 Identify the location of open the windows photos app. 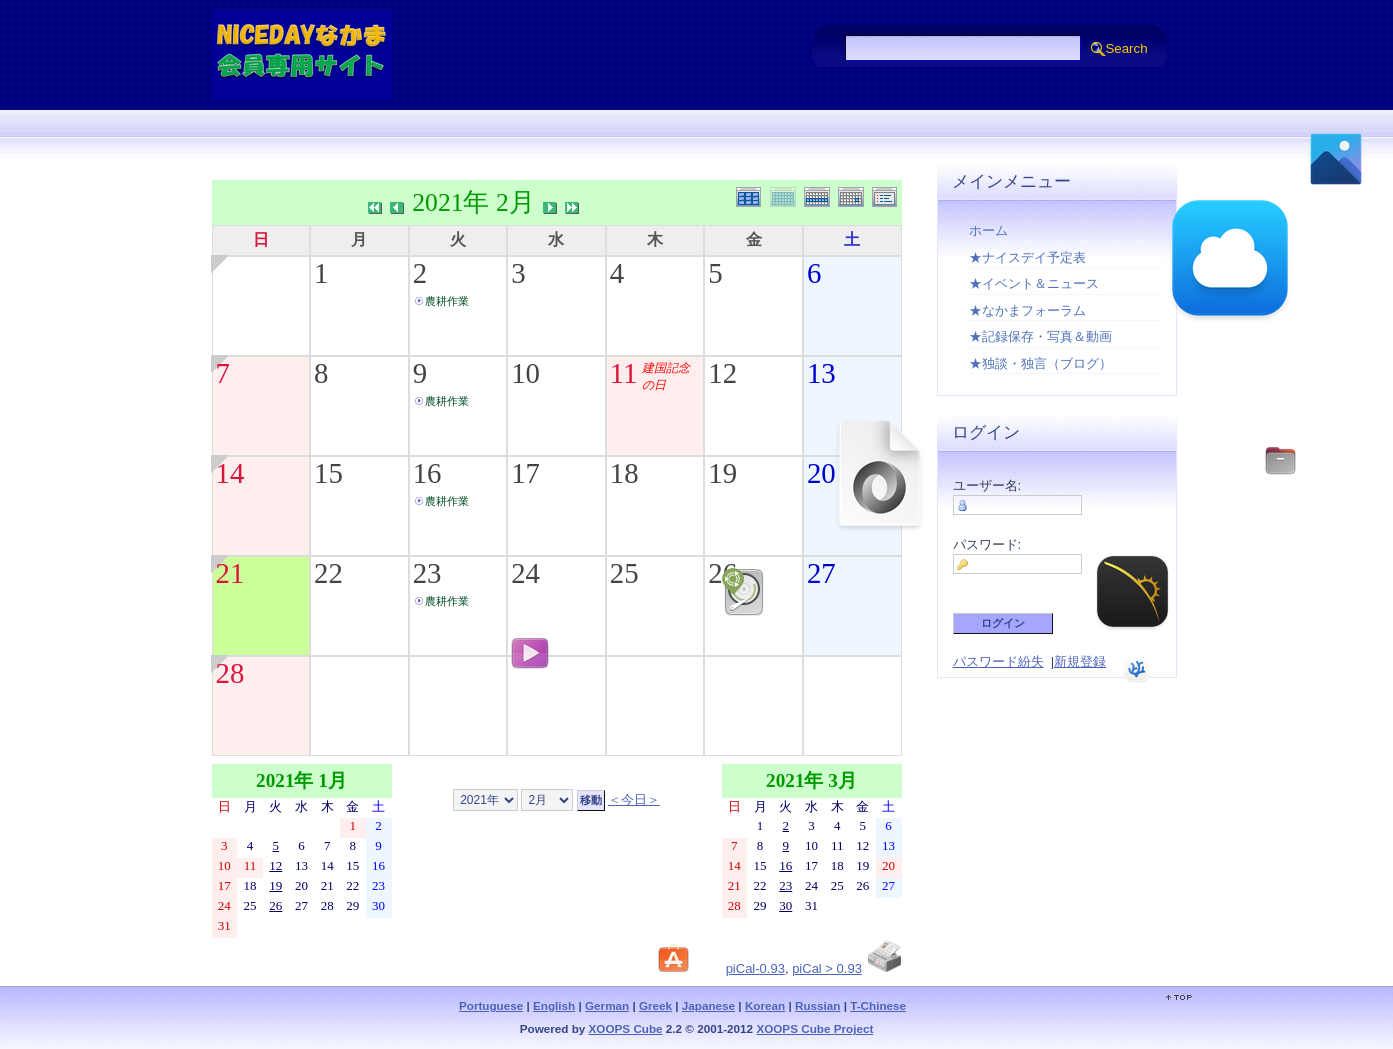
(1336, 159).